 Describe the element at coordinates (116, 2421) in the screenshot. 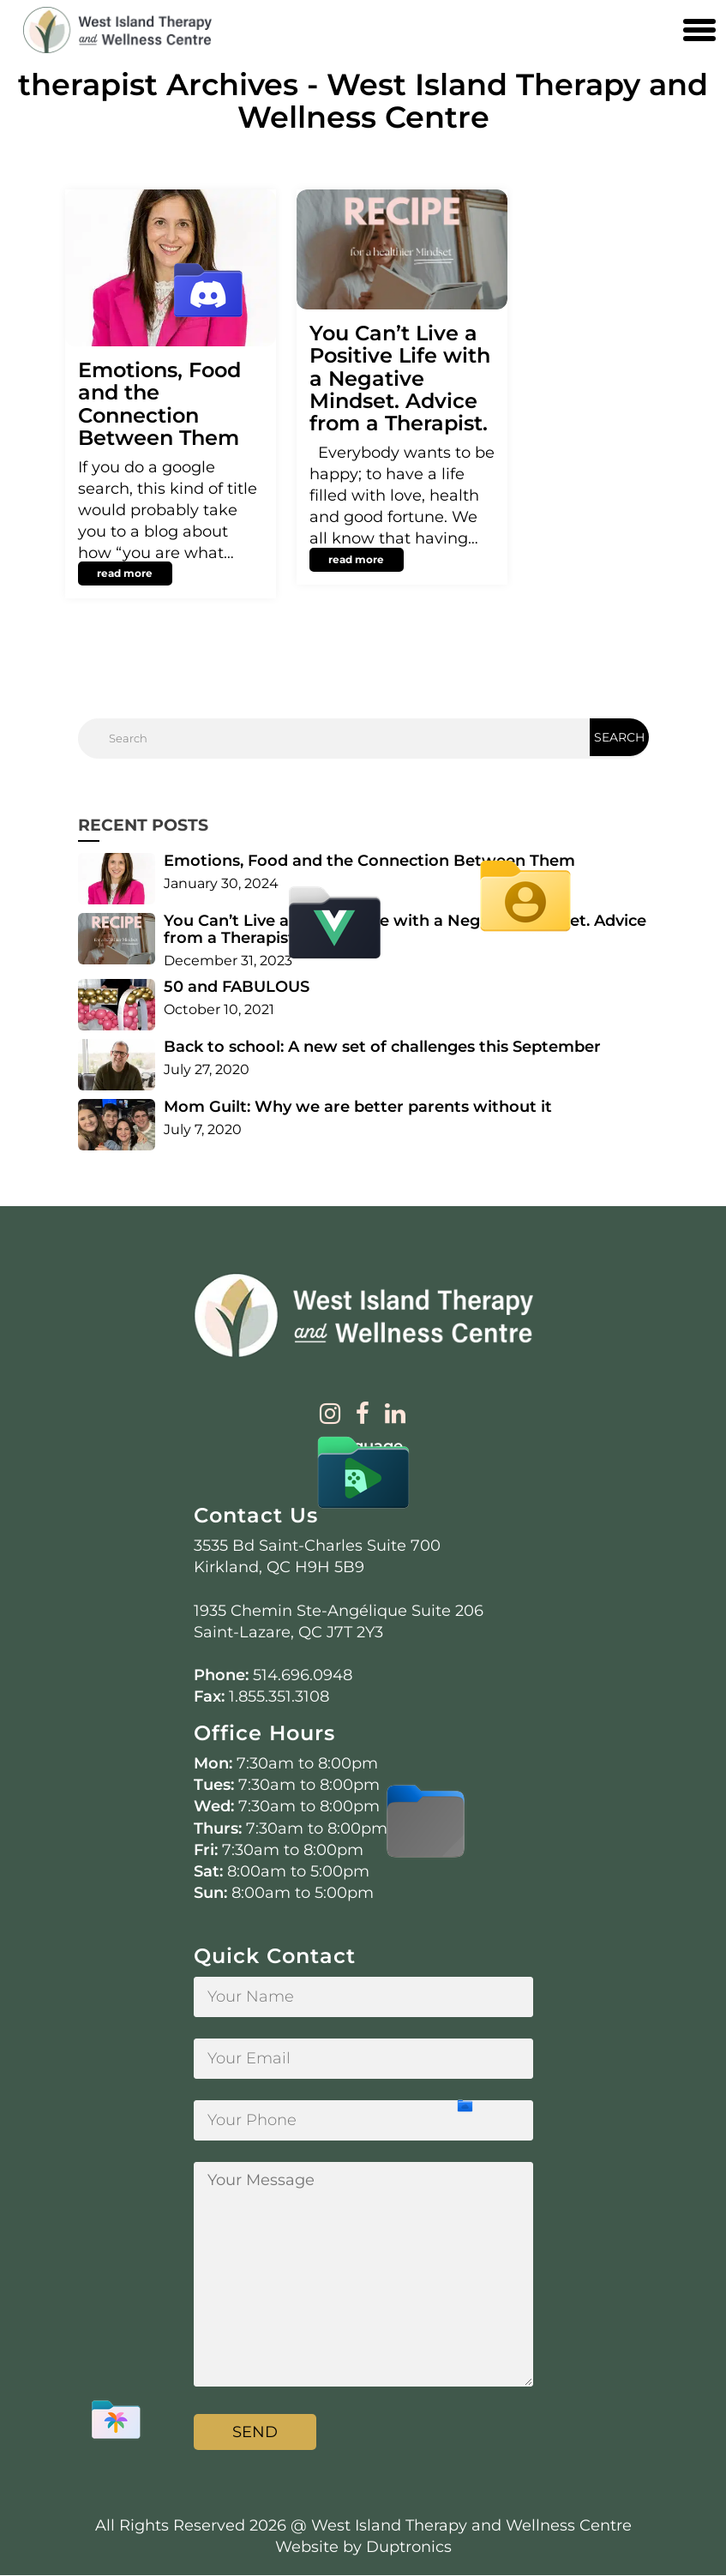

I see `open google palm ai project folder` at that location.